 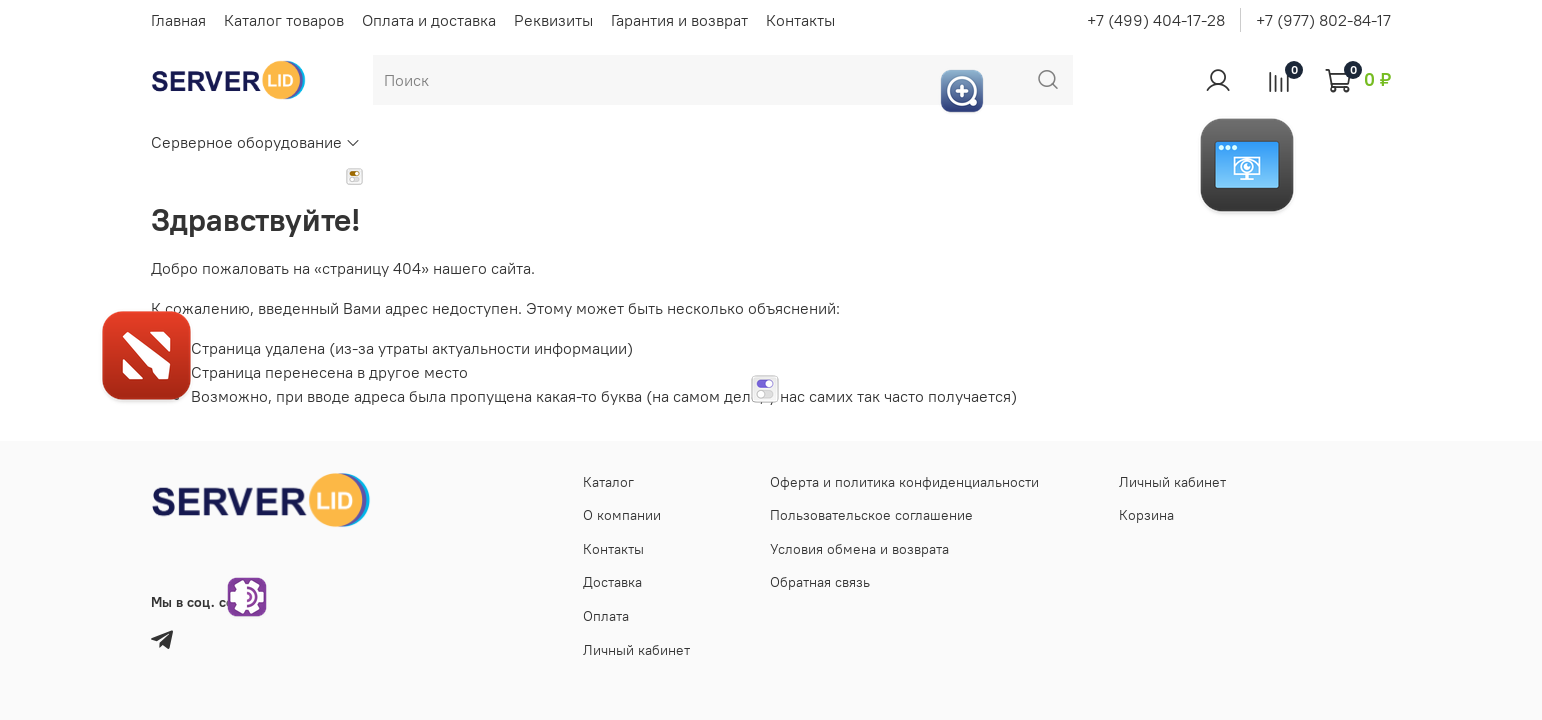 I want to click on open carburetor app settings, so click(x=247, y=597).